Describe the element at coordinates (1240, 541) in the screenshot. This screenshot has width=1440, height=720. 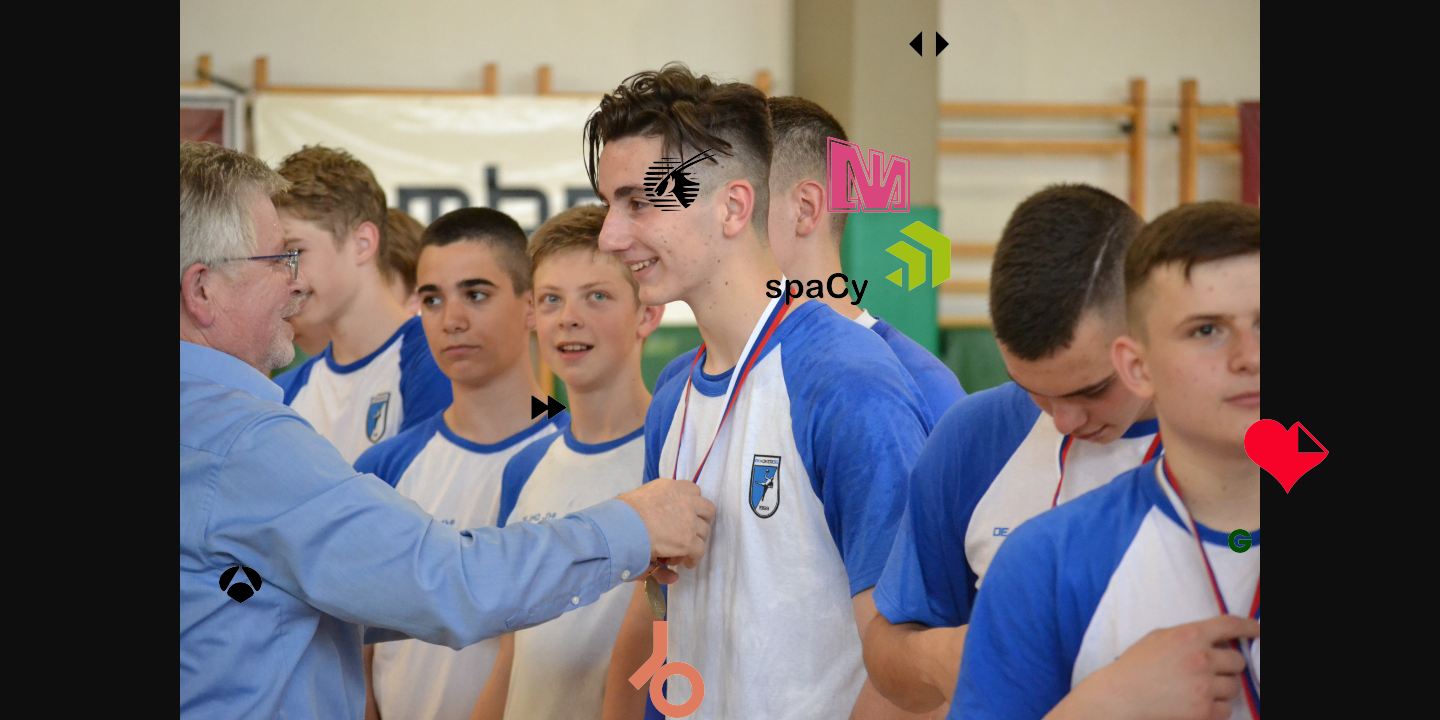
I see `open the Groupon app` at that location.